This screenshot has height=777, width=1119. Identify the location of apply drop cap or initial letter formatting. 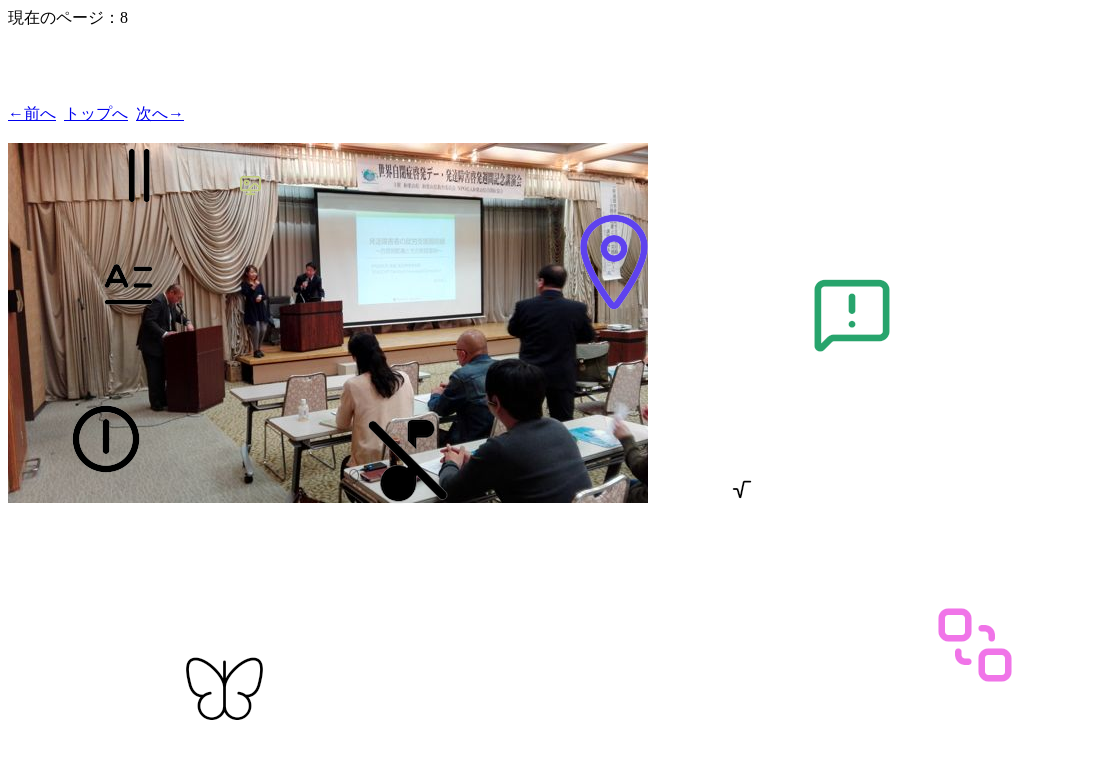
(128, 285).